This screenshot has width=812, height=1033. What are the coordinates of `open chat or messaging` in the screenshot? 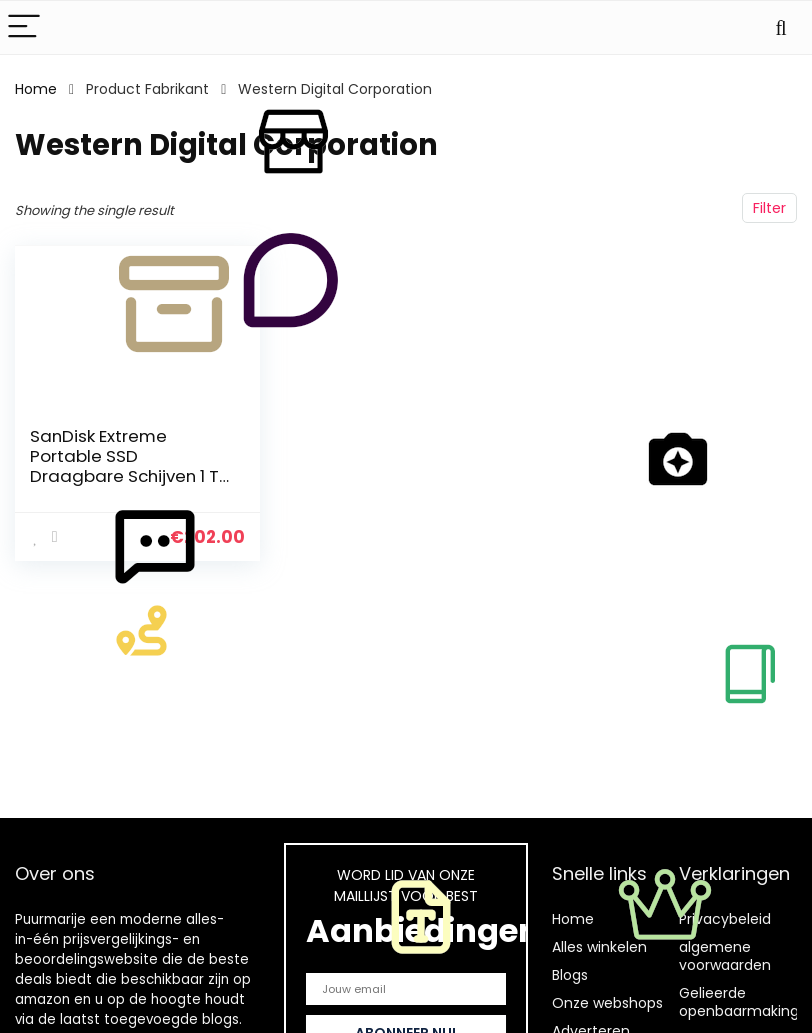 It's located at (155, 541).